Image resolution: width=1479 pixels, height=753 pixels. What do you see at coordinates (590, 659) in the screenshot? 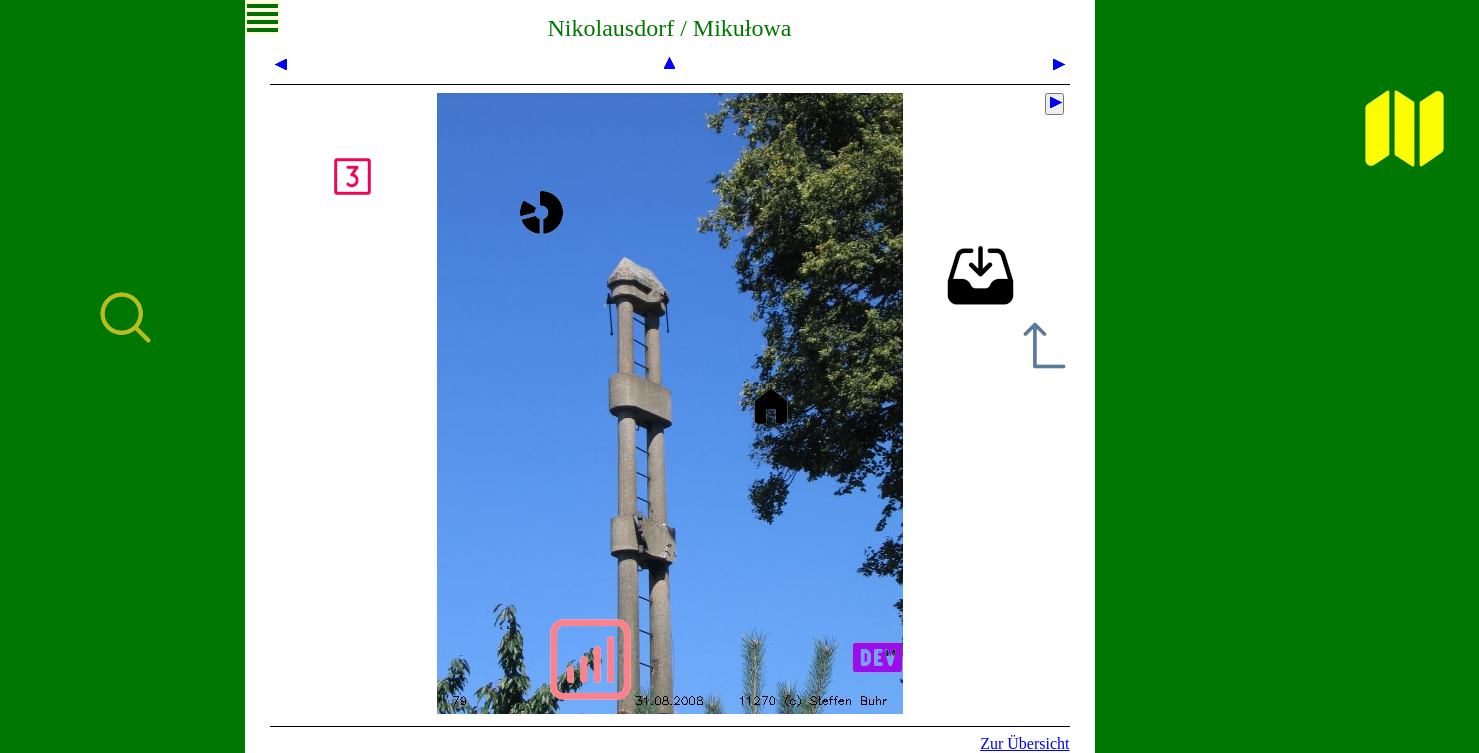
I see `view analytics or statistics` at bounding box center [590, 659].